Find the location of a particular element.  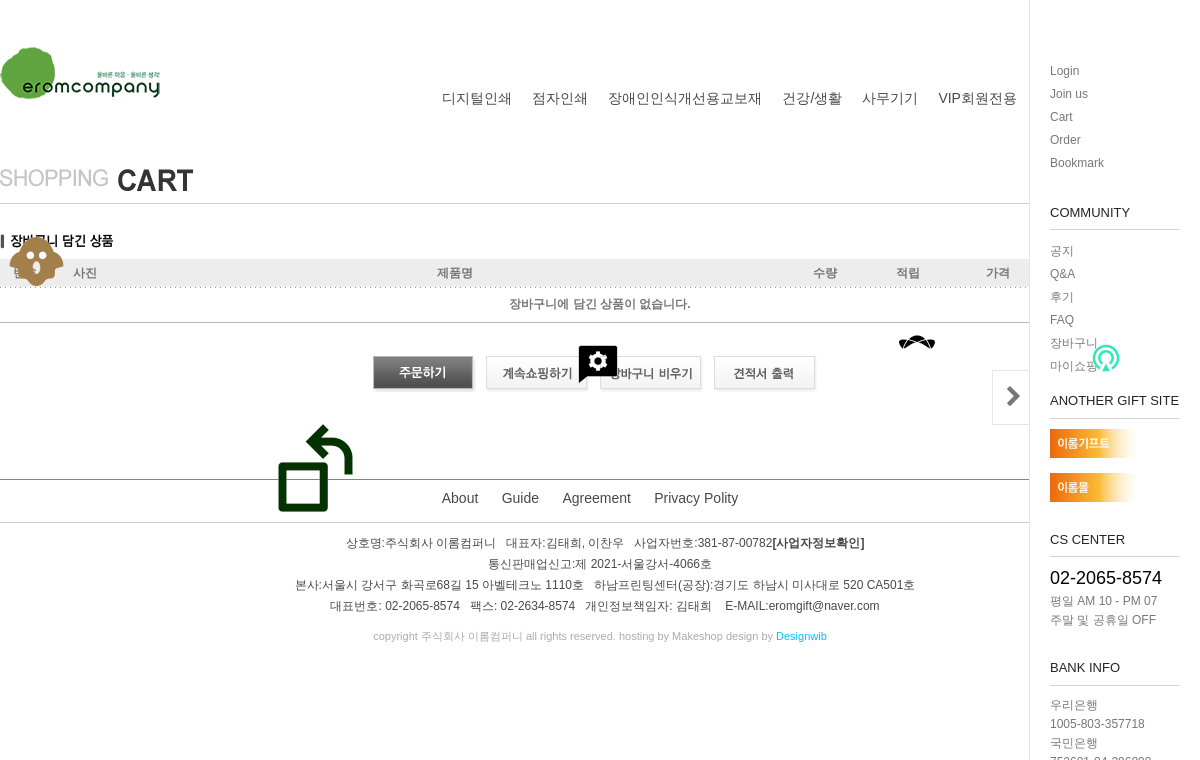

open chat settings is located at coordinates (598, 363).